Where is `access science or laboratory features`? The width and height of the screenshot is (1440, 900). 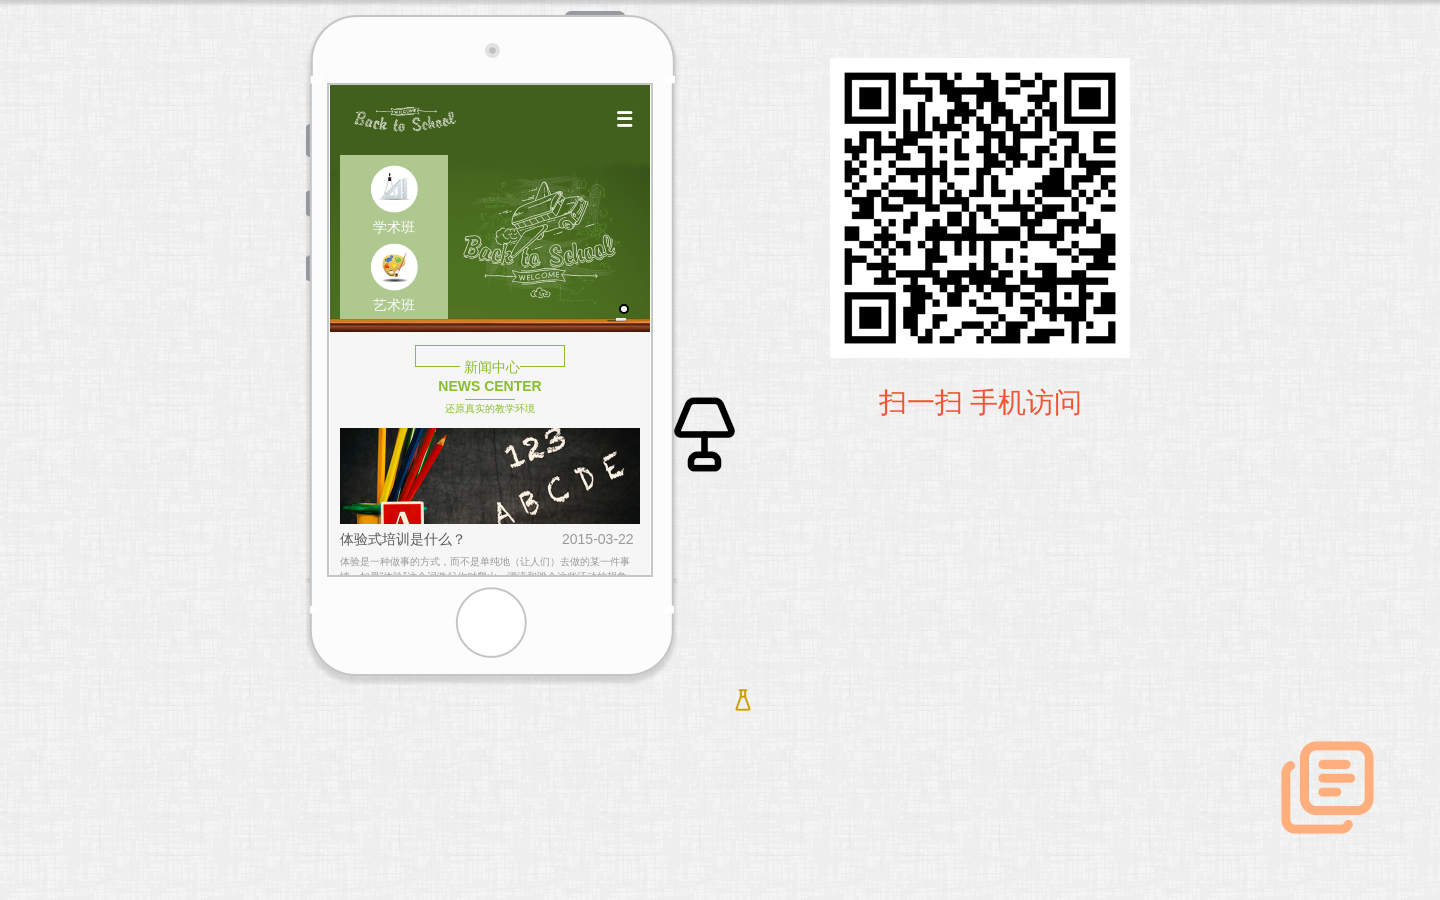
access science or laboratory features is located at coordinates (743, 700).